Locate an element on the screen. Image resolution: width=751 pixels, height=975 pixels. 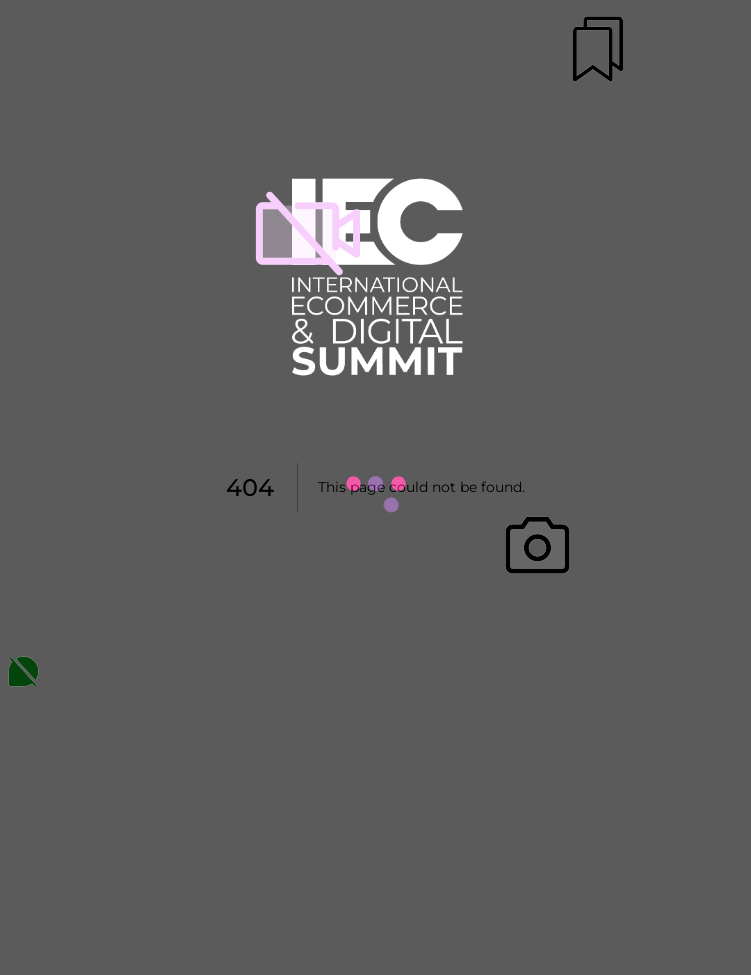
mute or disable chat notifications is located at coordinates (23, 672).